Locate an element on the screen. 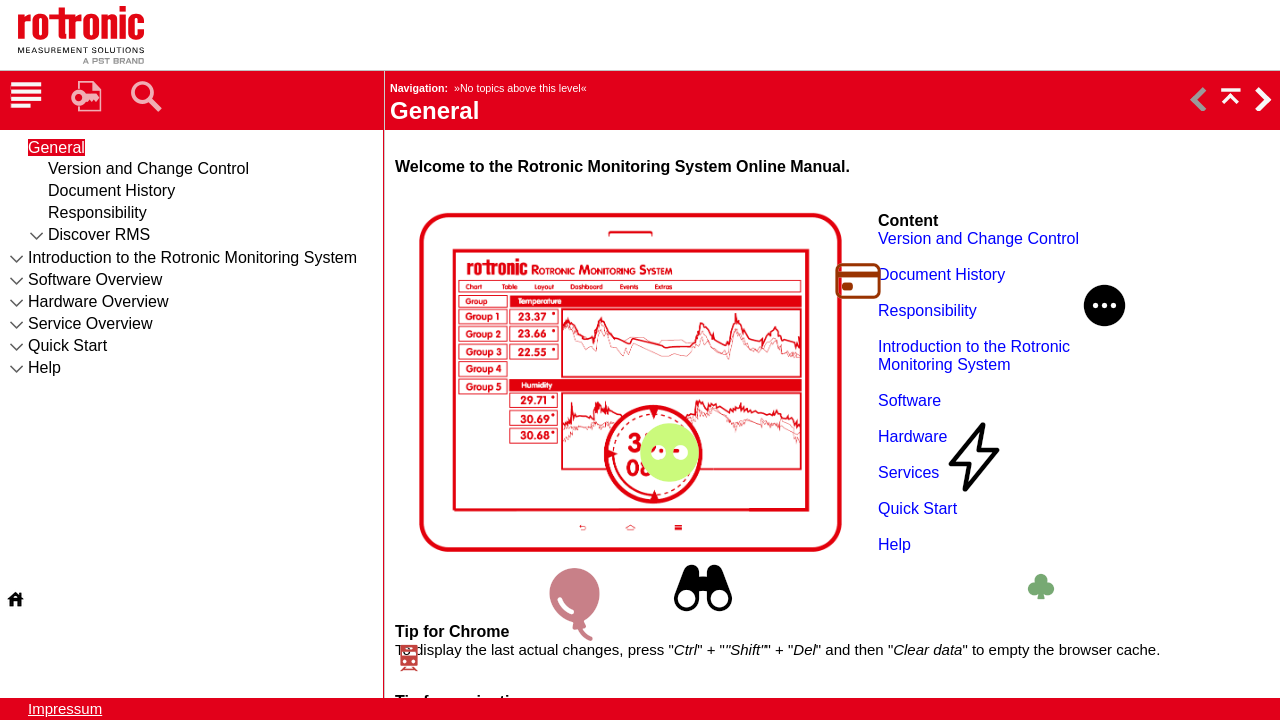  indicates a celebration or birthday event is located at coordinates (574, 604).